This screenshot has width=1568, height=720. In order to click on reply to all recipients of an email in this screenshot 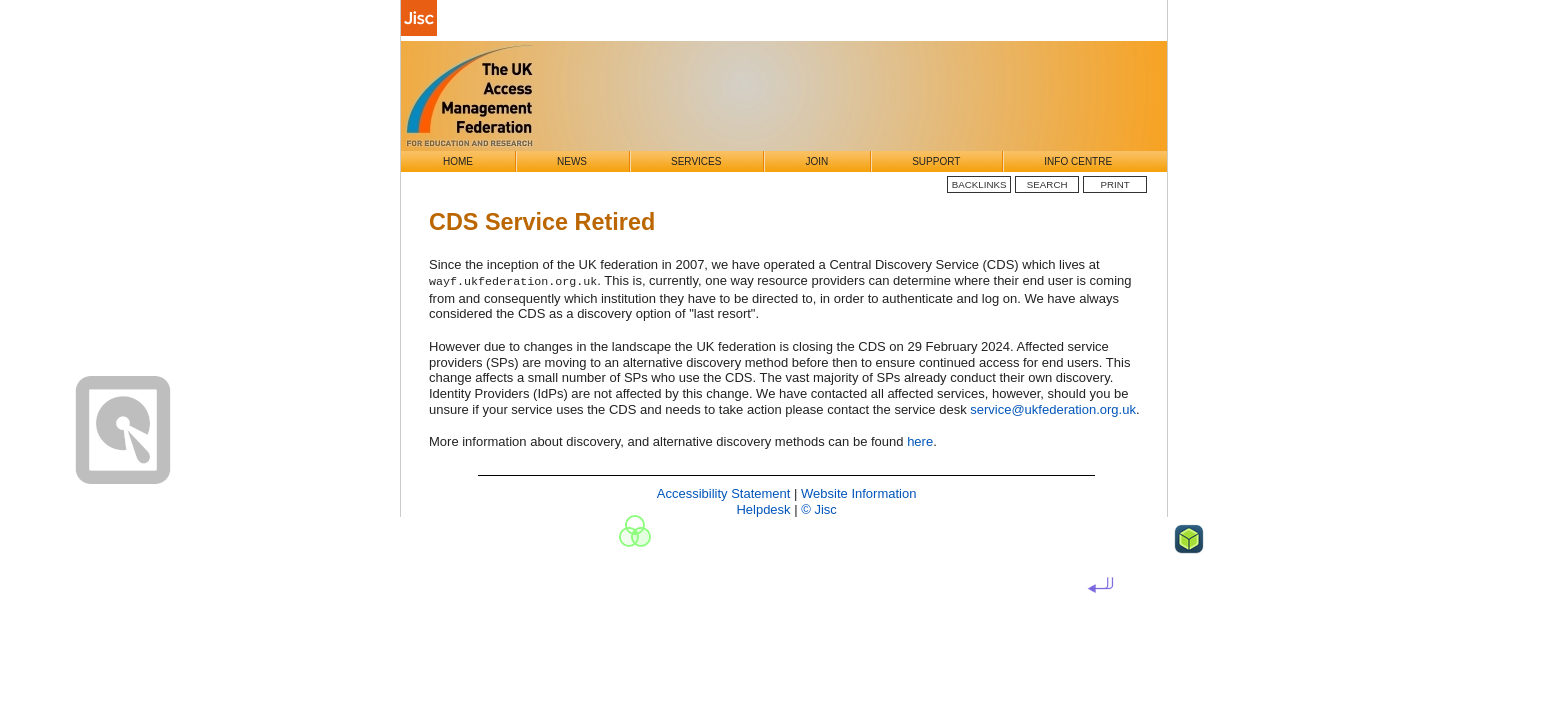, I will do `click(1100, 585)`.